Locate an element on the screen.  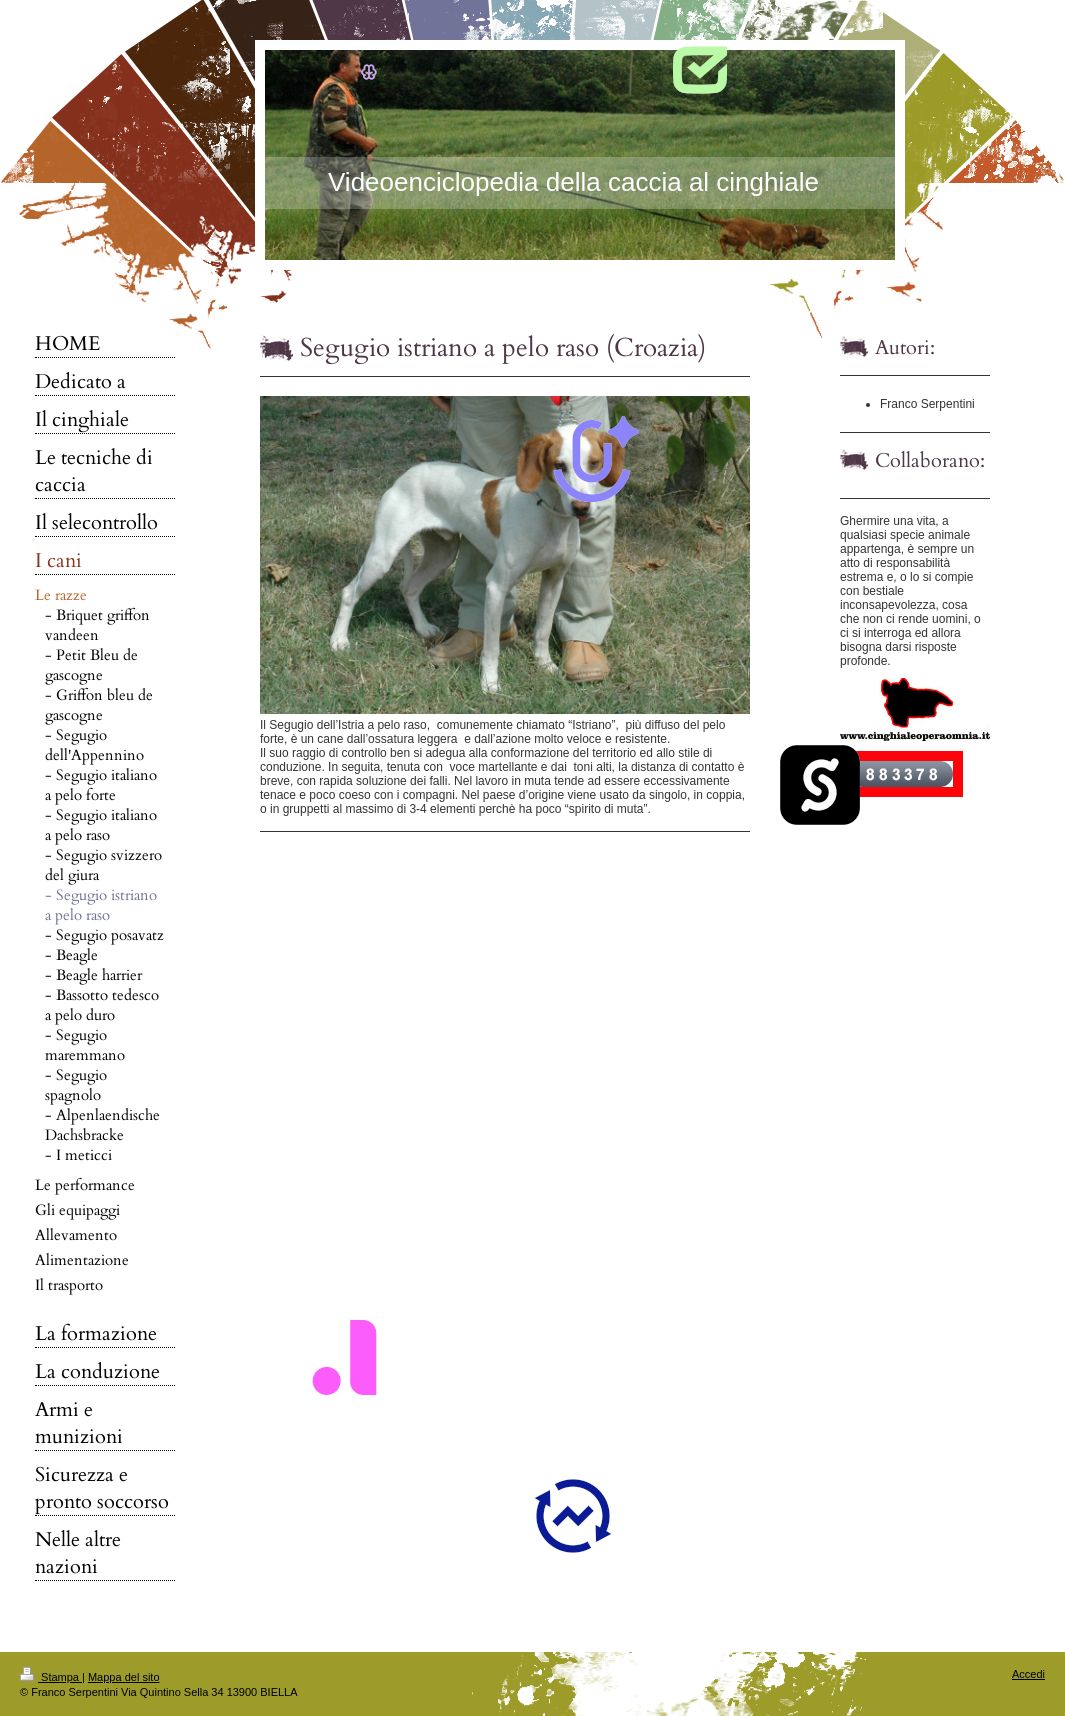
exchange or transfer funds between accounts is located at coordinates (573, 1516).